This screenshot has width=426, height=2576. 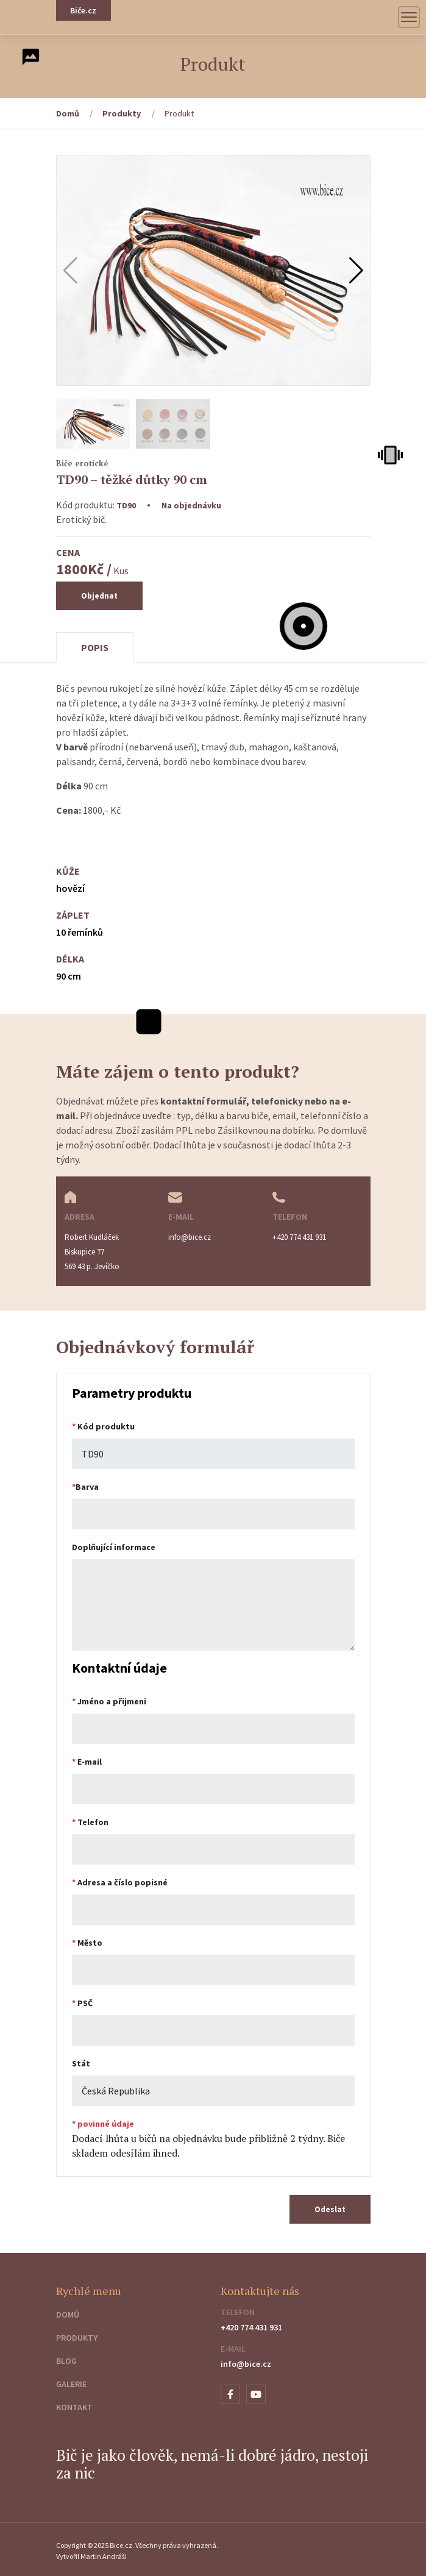 What do you see at coordinates (149, 1022) in the screenshot?
I see `stop media playback` at bounding box center [149, 1022].